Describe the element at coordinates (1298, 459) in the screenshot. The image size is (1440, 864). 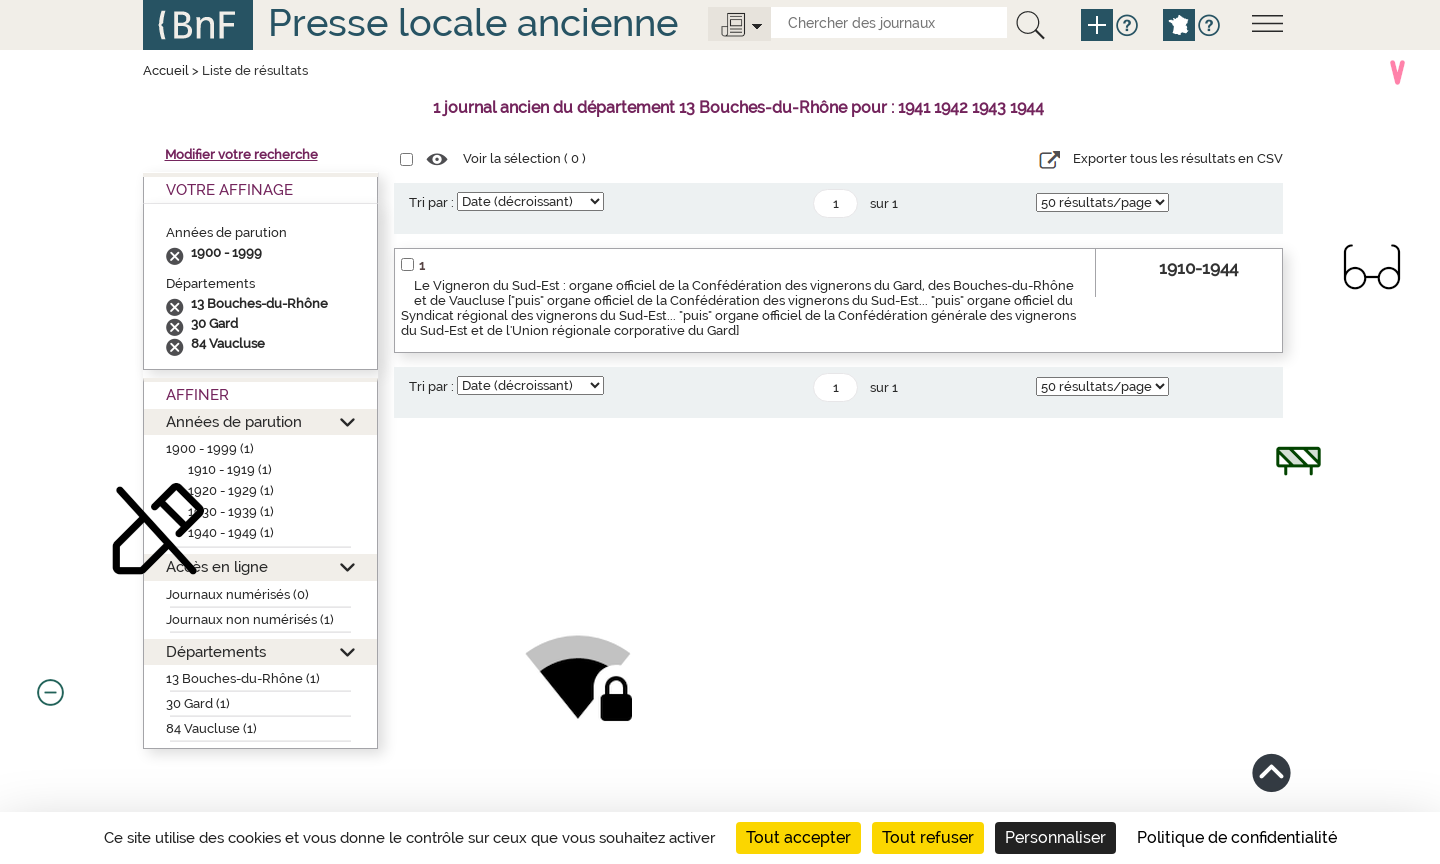
I see `indicates a blocked or restricted area` at that location.